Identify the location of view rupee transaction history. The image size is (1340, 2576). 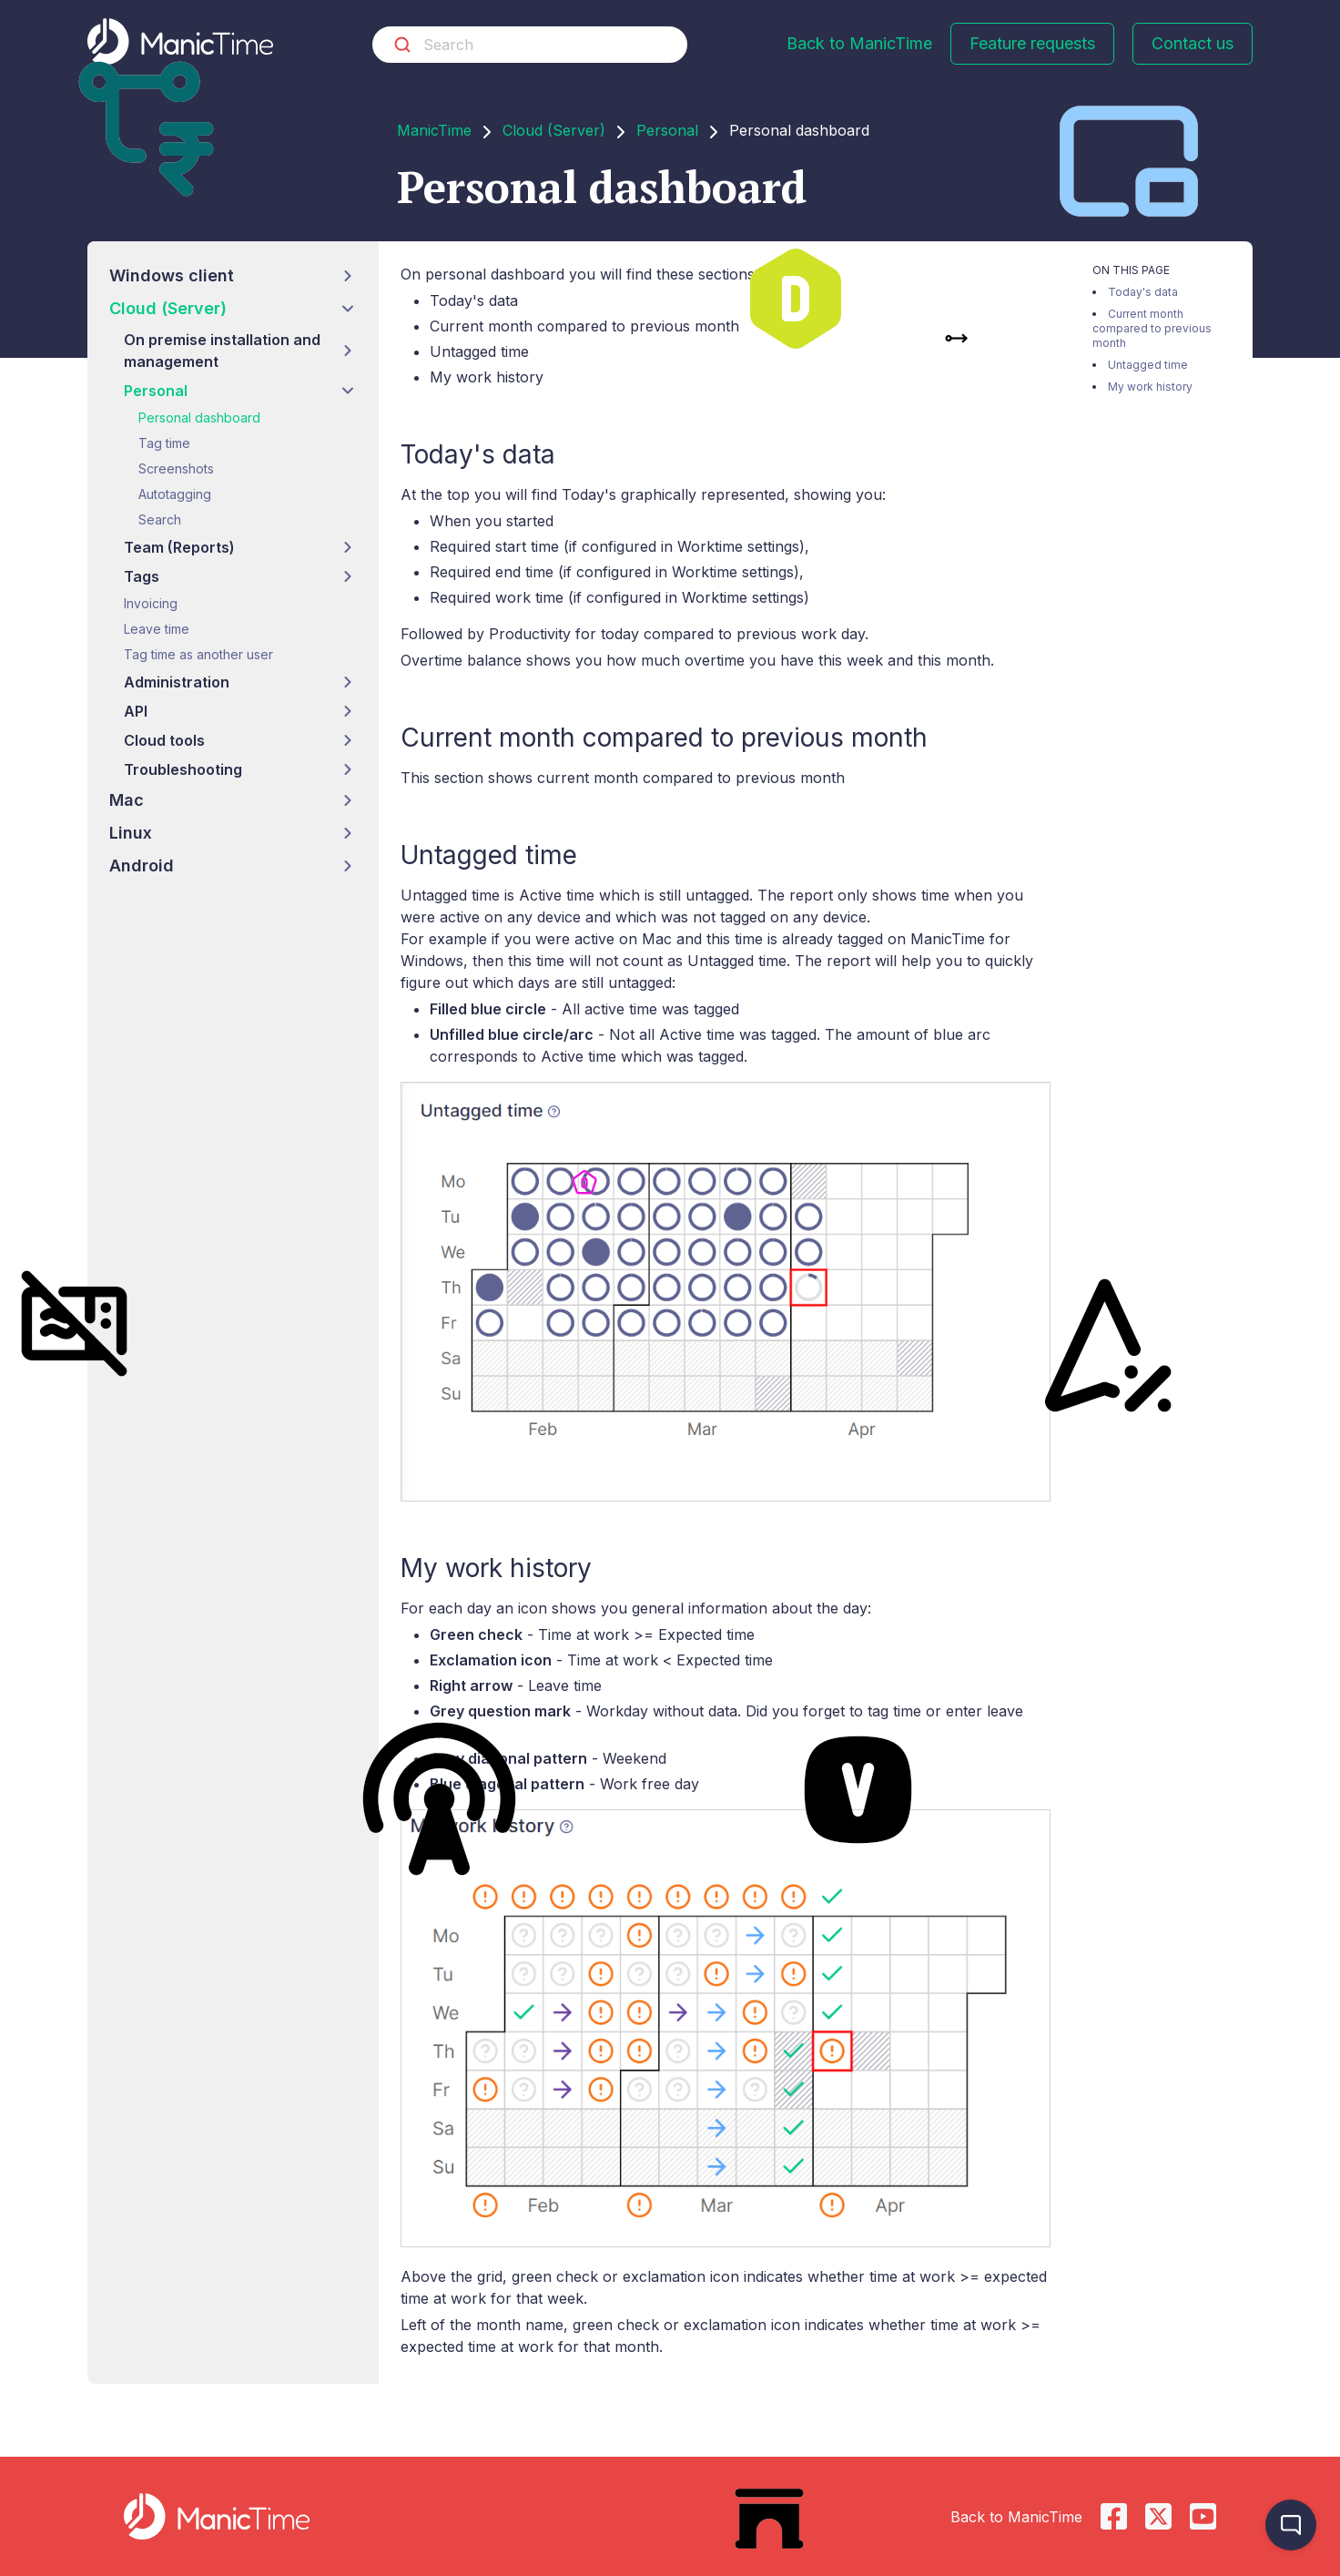
(146, 128).